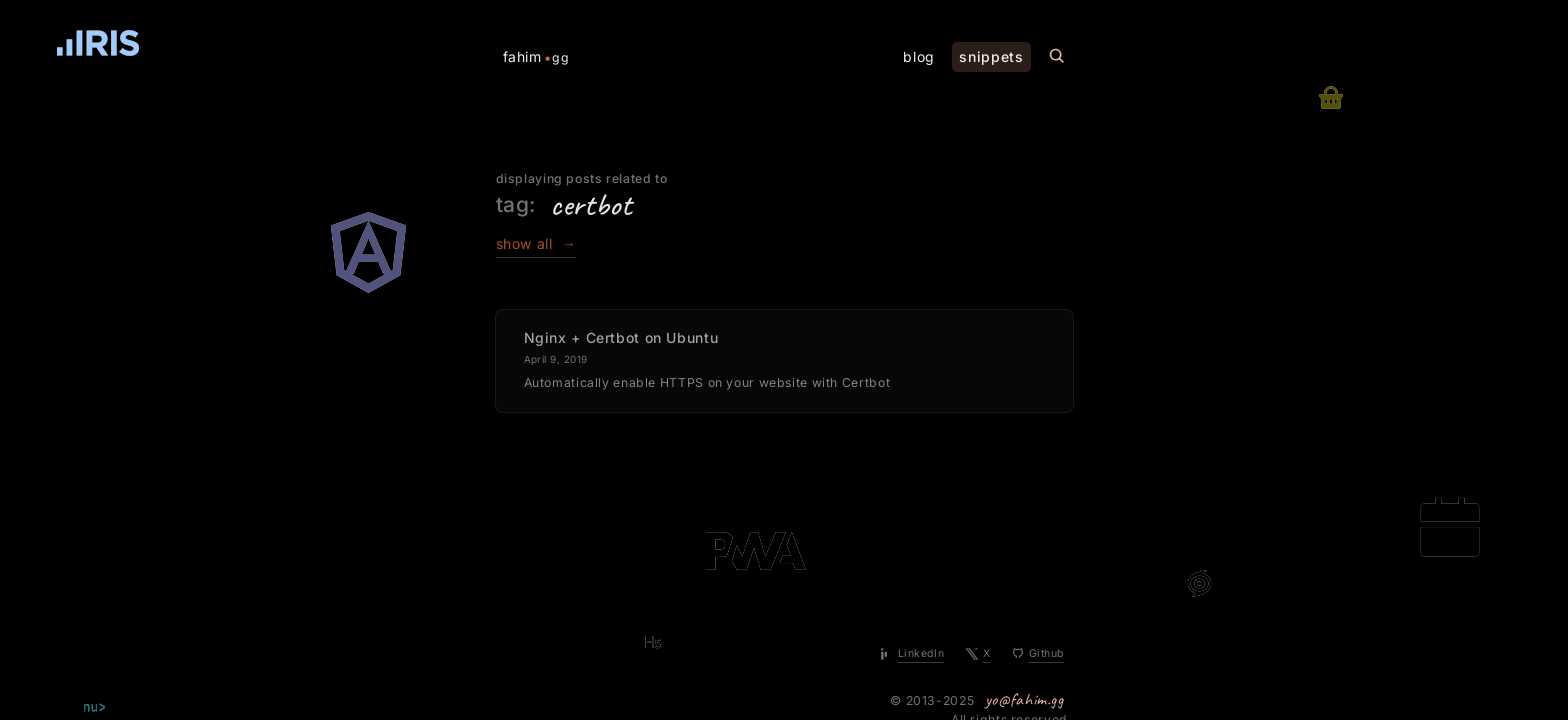  What do you see at coordinates (653, 642) in the screenshot?
I see `format text as heading level 5` at bounding box center [653, 642].